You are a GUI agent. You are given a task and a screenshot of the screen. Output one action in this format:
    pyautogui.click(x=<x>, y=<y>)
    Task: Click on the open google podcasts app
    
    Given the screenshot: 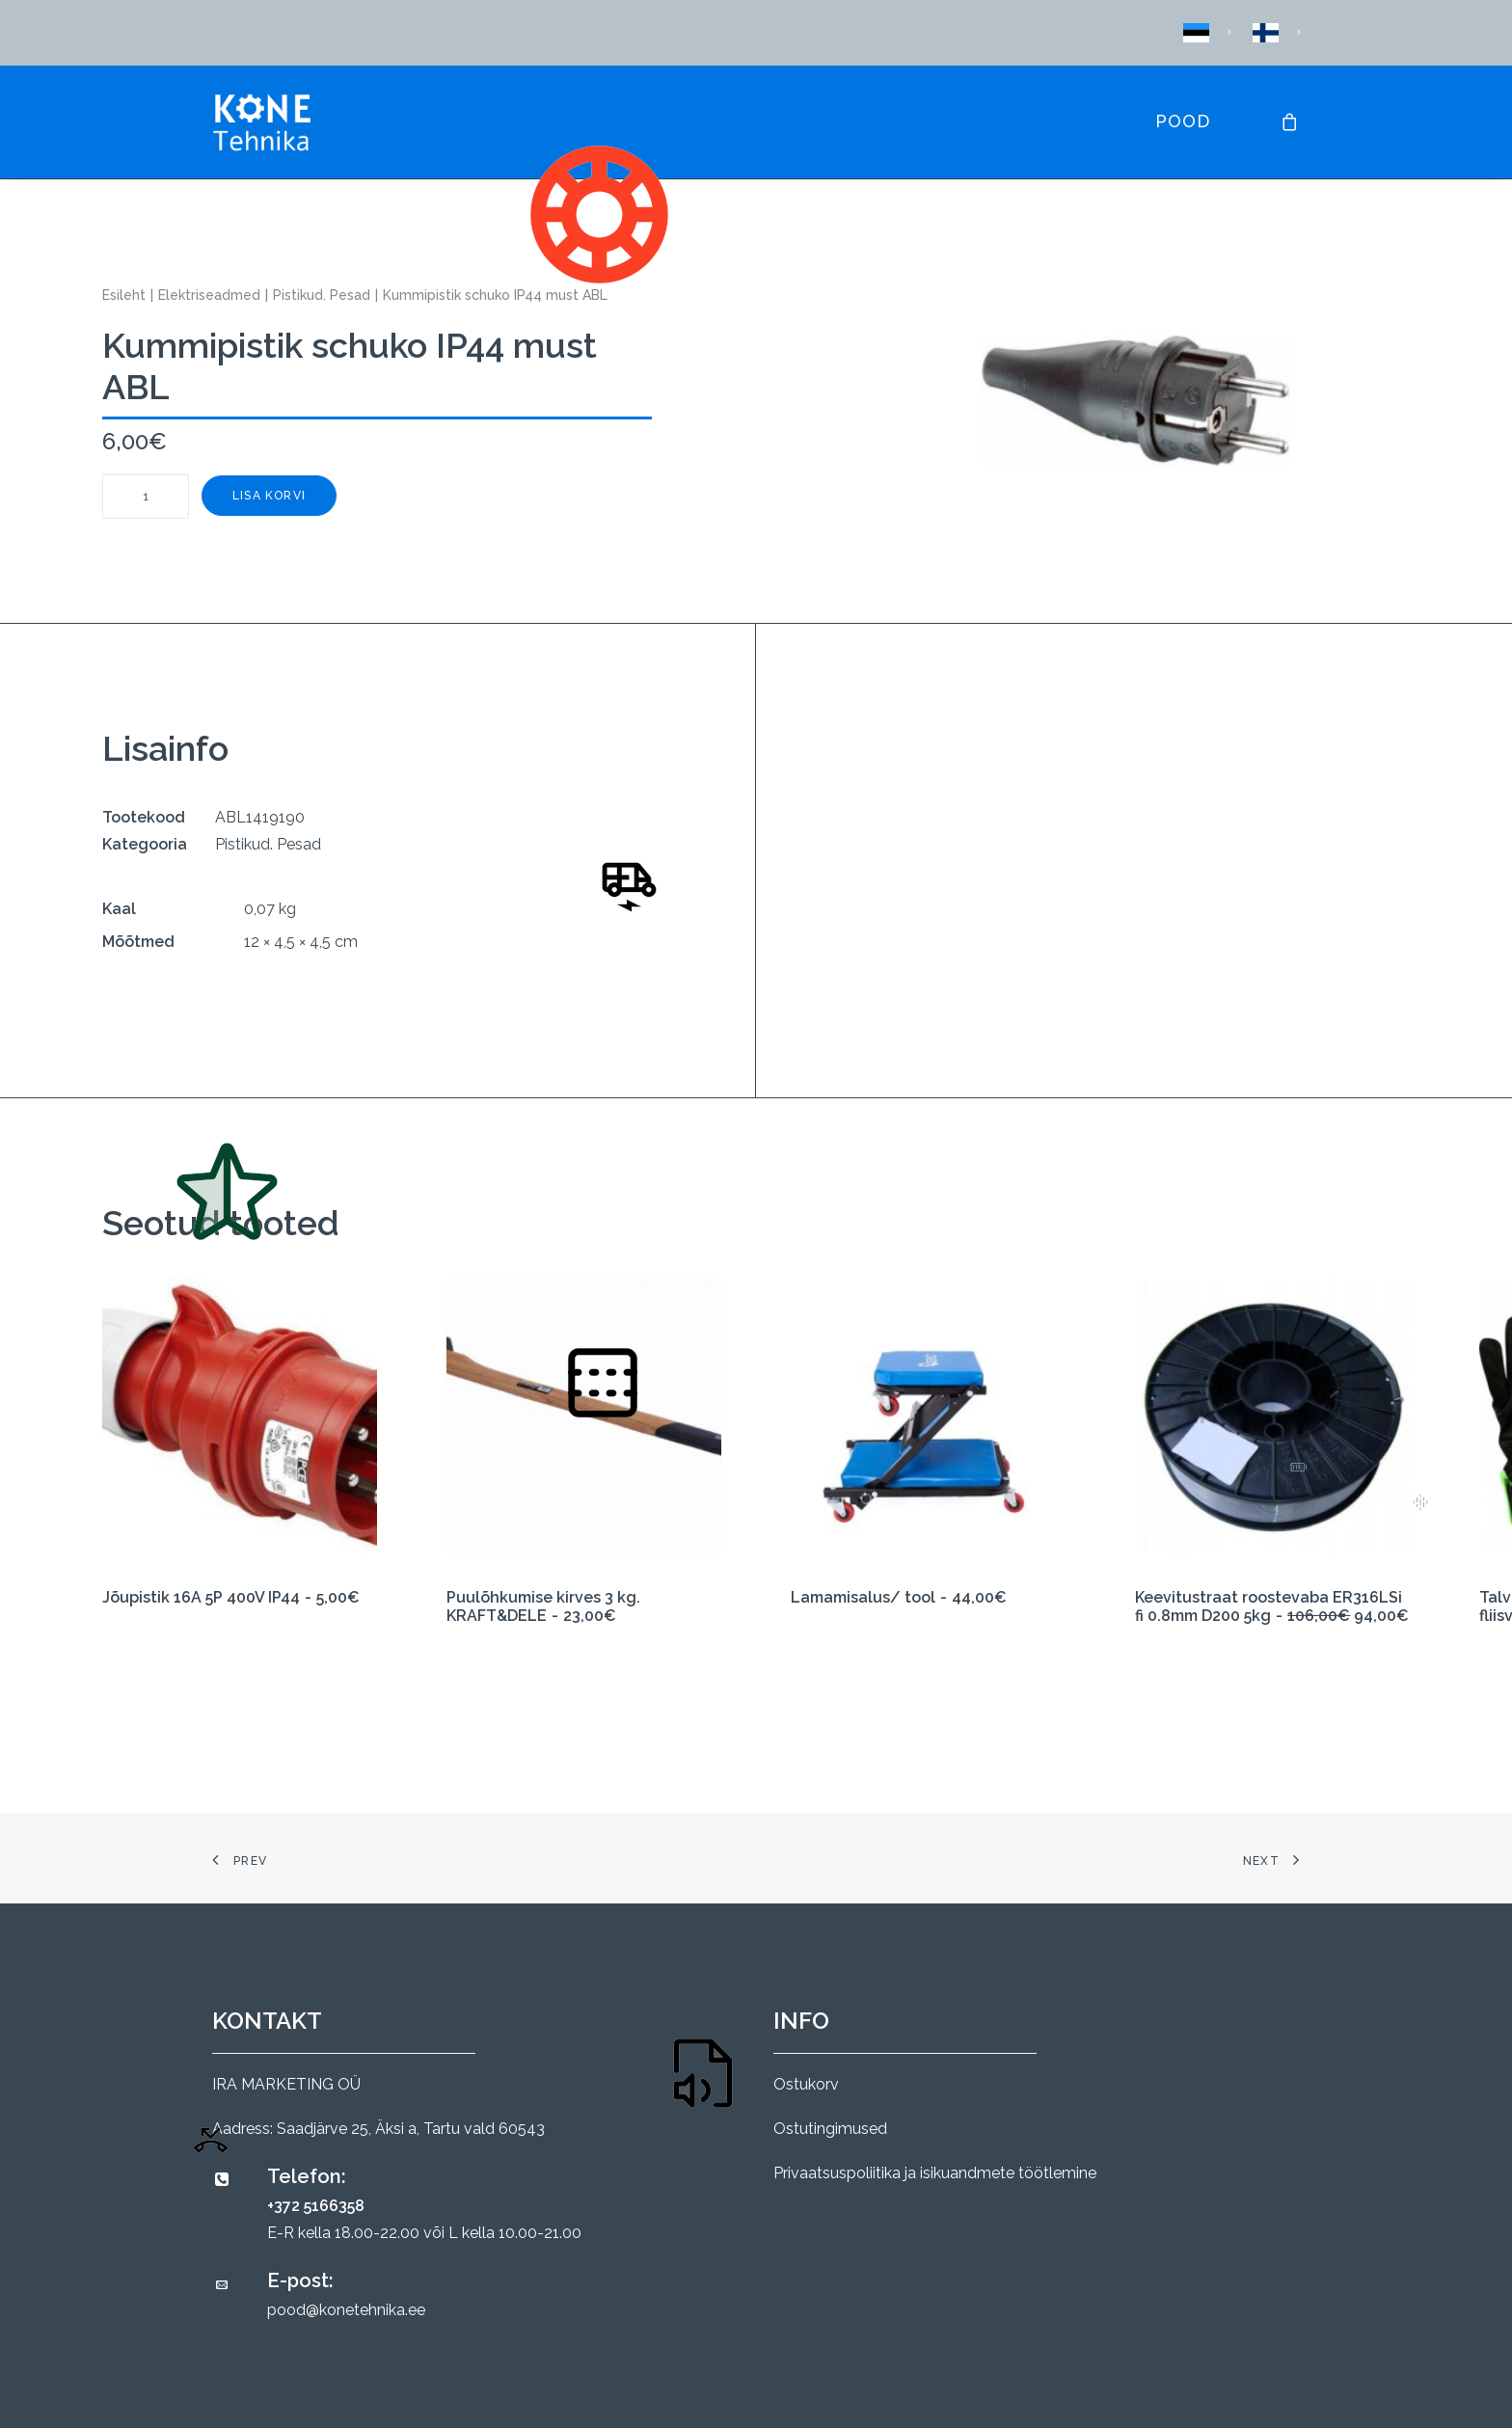 What is the action you would take?
    pyautogui.click(x=1420, y=1502)
    